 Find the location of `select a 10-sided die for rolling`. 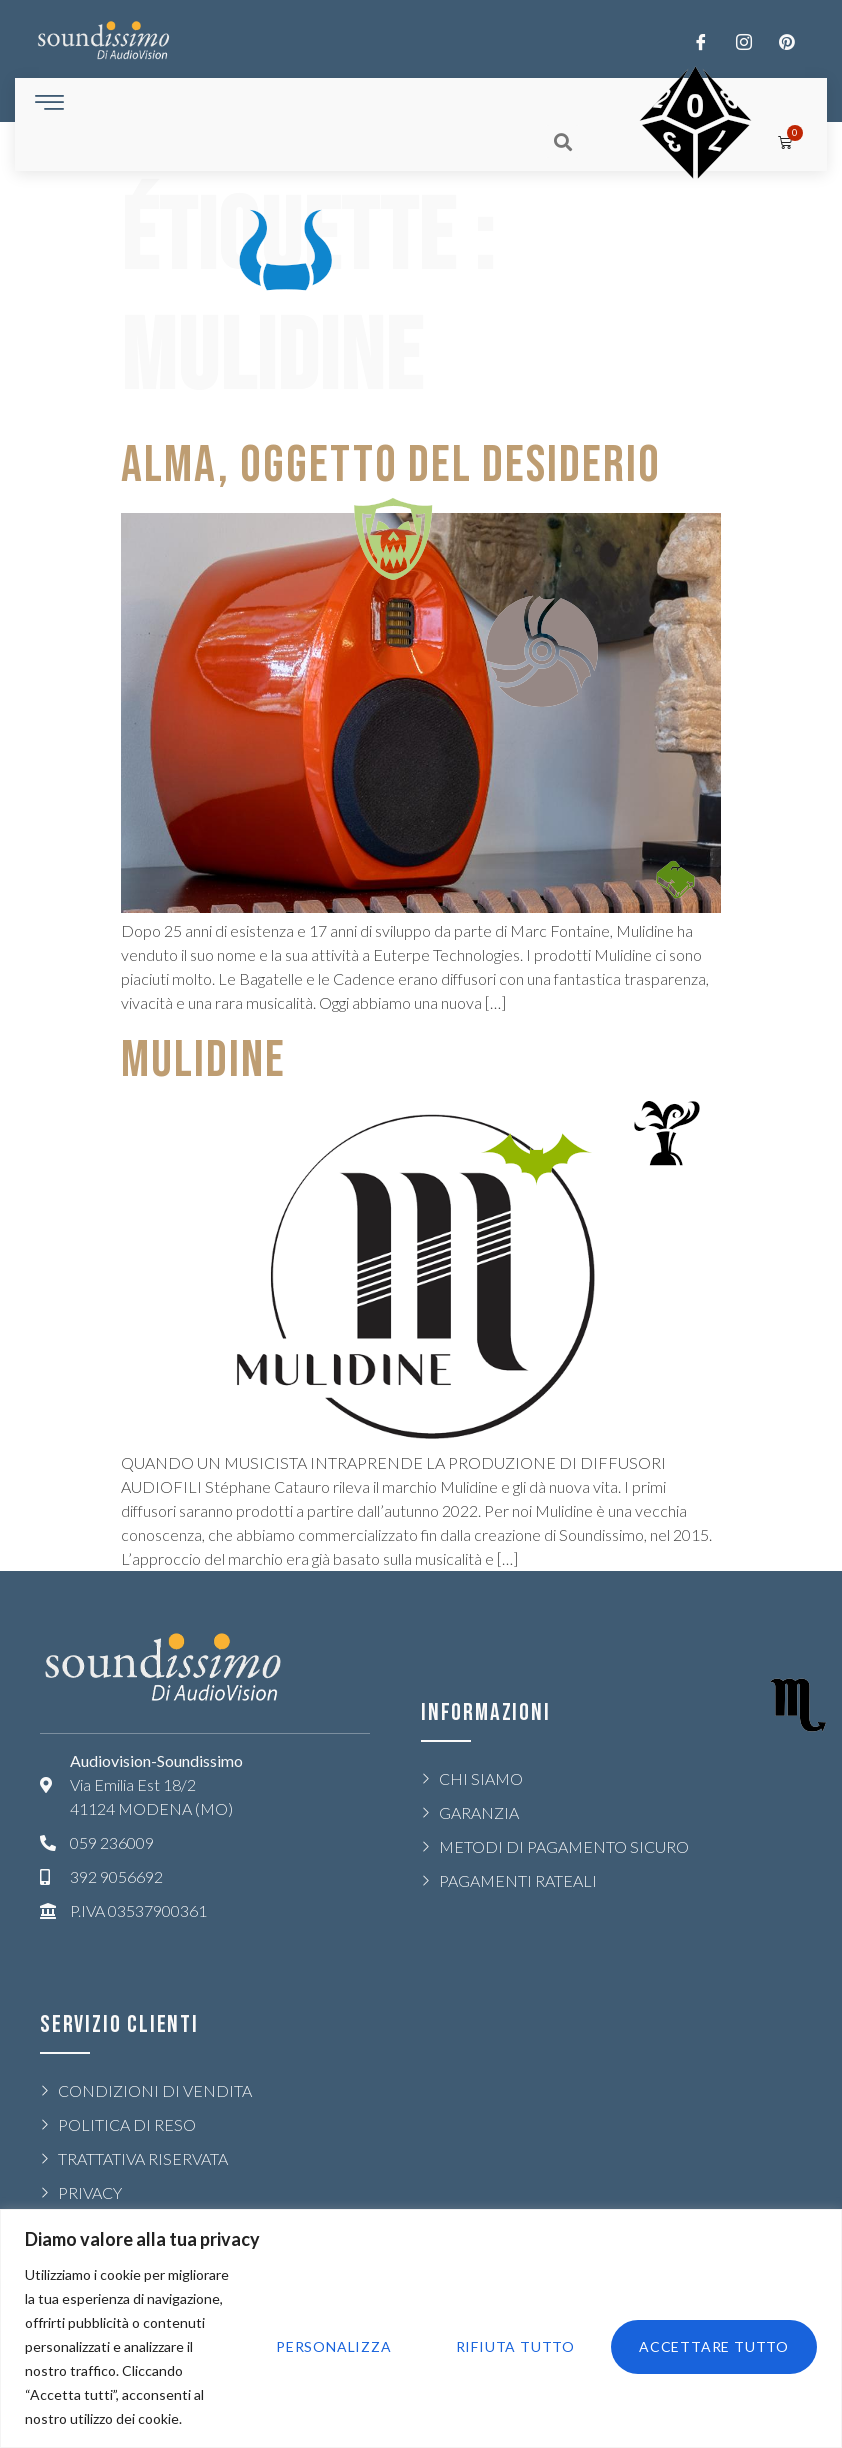

select a 10-sided die for rolling is located at coordinates (695, 122).